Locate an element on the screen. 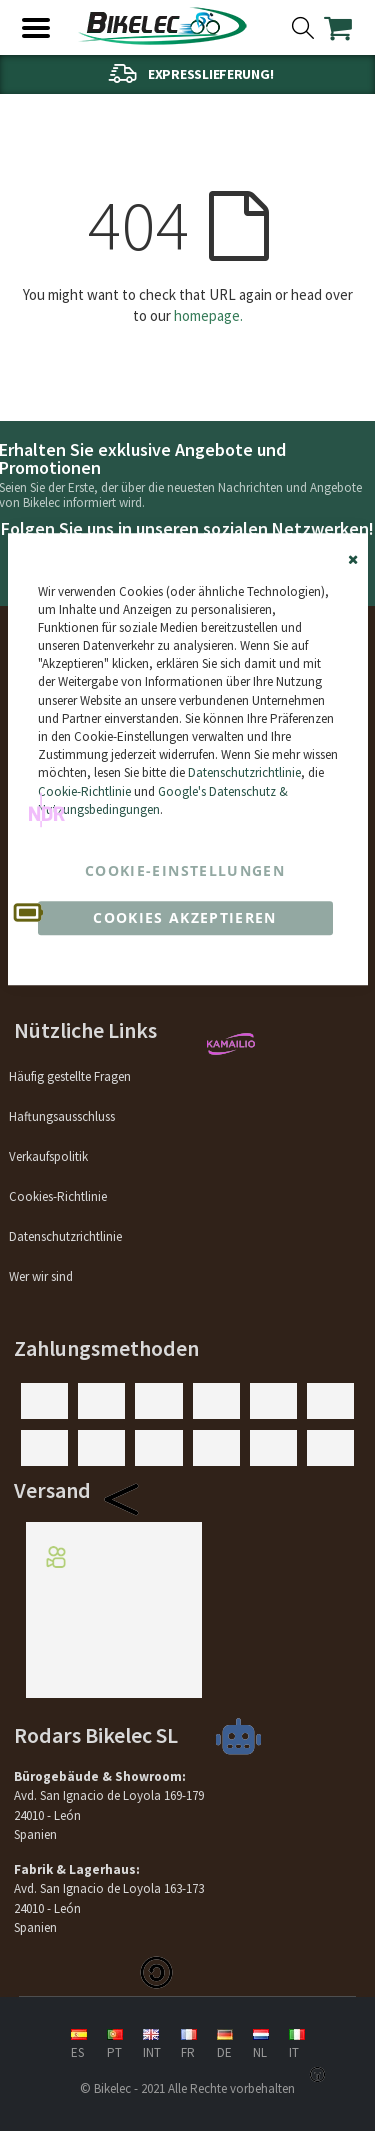 The image size is (375, 2131). NDR (Norddeutscher Rundfunk) brand logo is located at coordinates (47, 810).